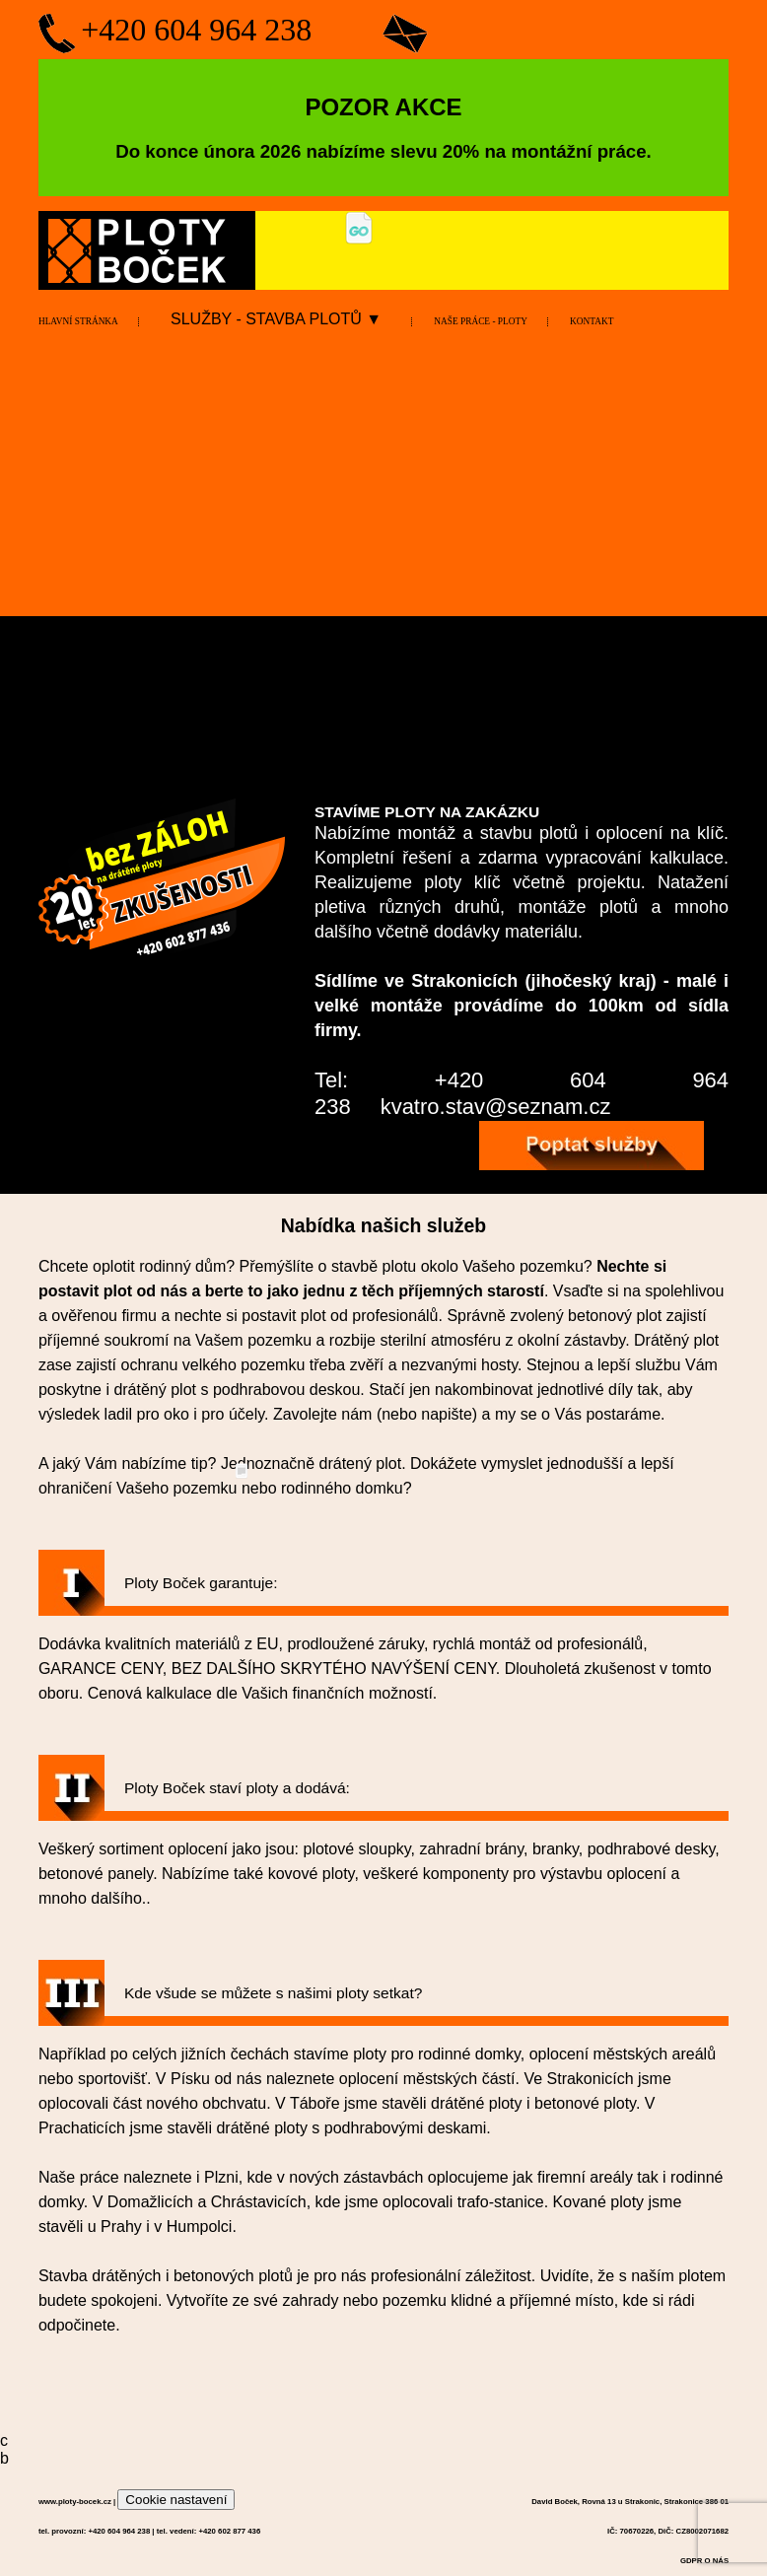 The height and width of the screenshot is (2576, 767). Describe the element at coordinates (359, 228) in the screenshot. I see `a Go programming language source file` at that location.